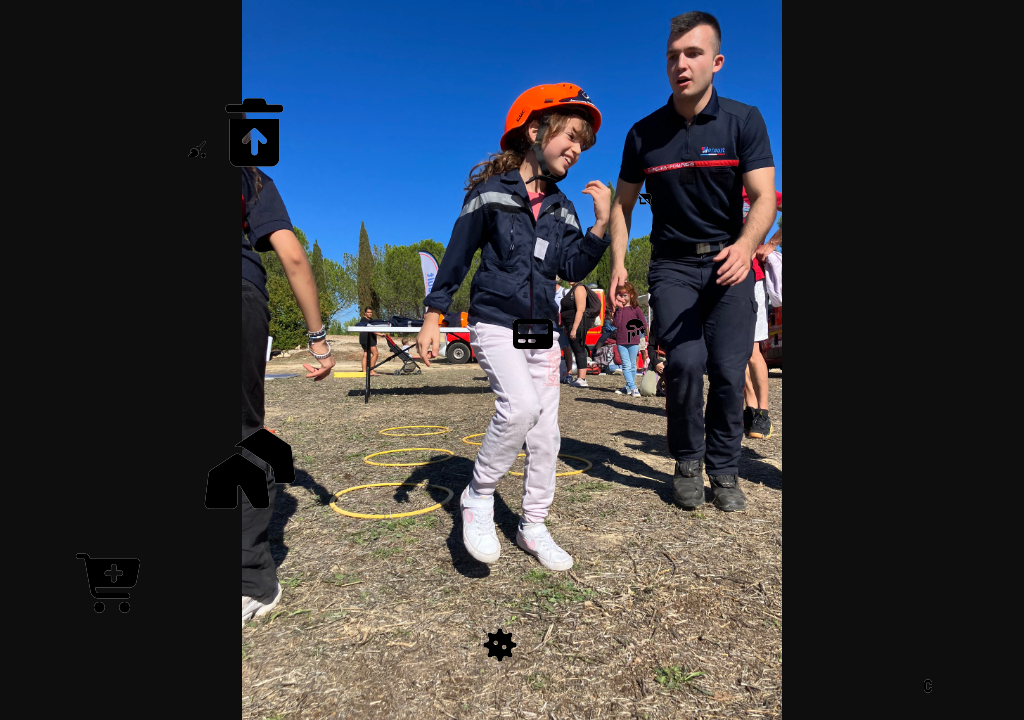  I want to click on access broomball game or sport features, so click(197, 149).